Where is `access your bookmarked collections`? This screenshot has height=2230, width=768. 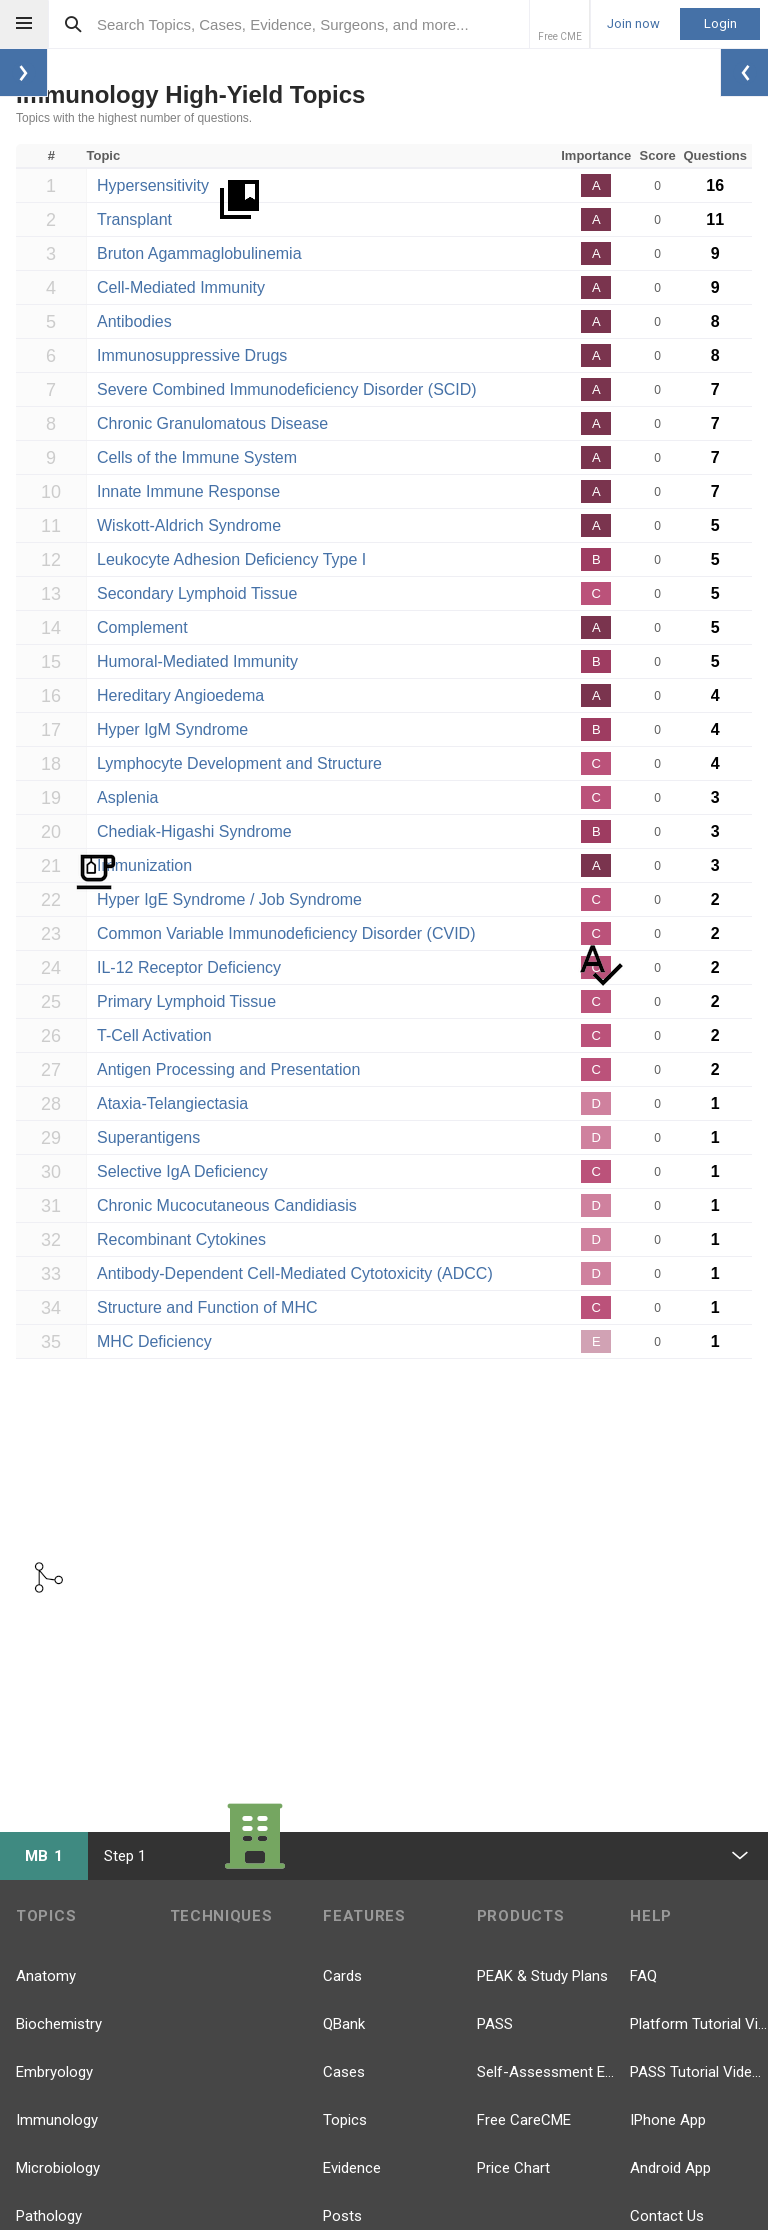
access your bookmarked collections is located at coordinates (239, 199).